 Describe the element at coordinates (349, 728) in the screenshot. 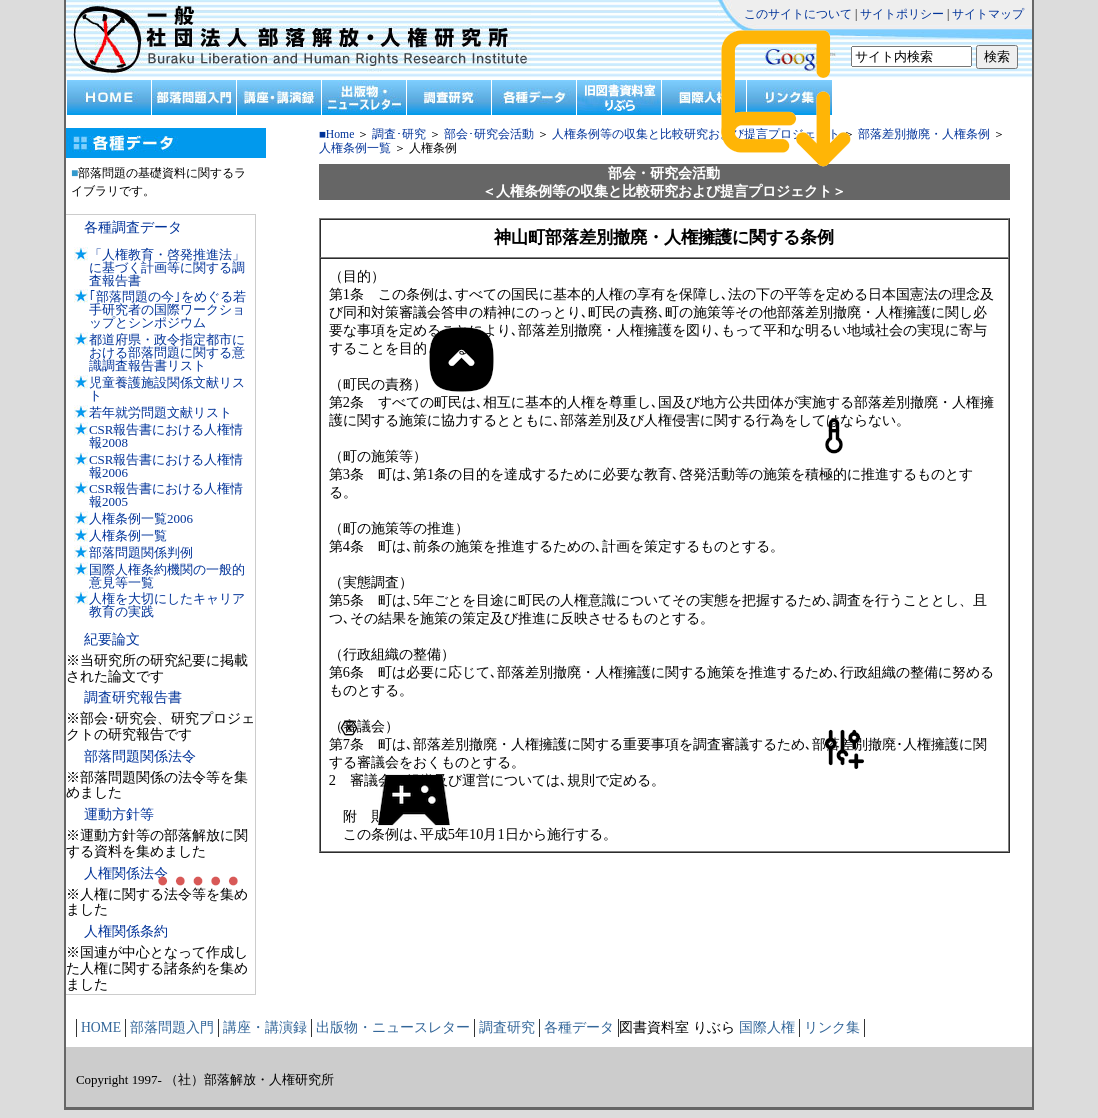

I see `xamarin development platform logo` at that location.